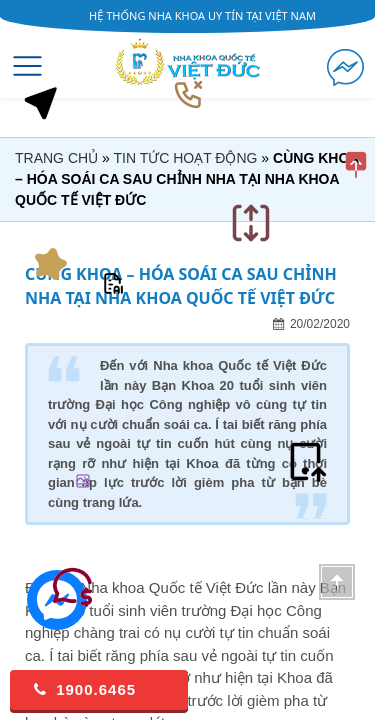  Describe the element at coordinates (188, 94) in the screenshot. I see `end the current phone call` at that location.